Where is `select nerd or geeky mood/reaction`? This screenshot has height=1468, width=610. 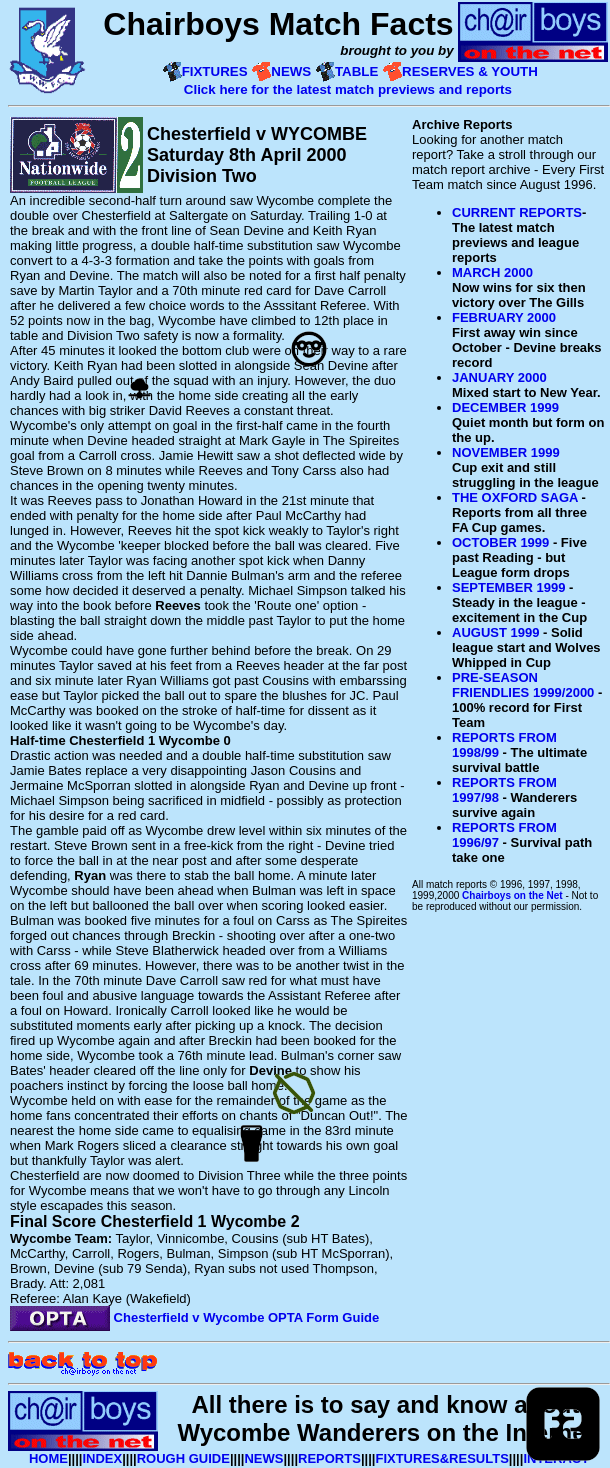 select nerd or geeky mood/reaction is located at coordinates (309, 349).